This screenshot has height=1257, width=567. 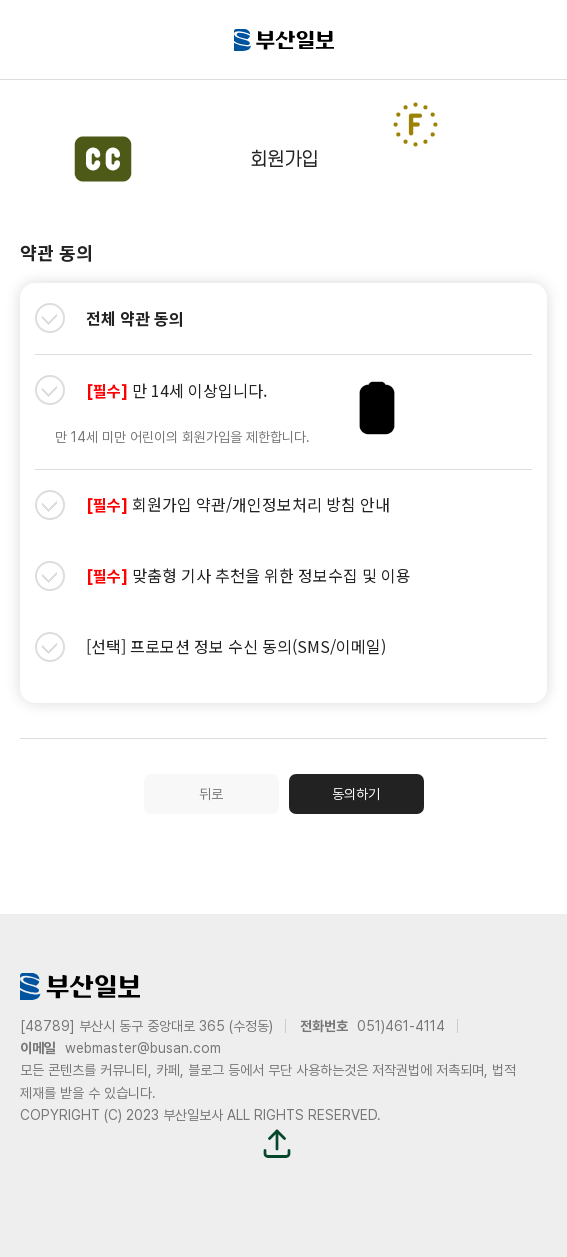 What do you see at coordinates (415, 124) in the screenshot?
I see `indicates a draft or pending Facebook connection` at bounding box center [415, 124].